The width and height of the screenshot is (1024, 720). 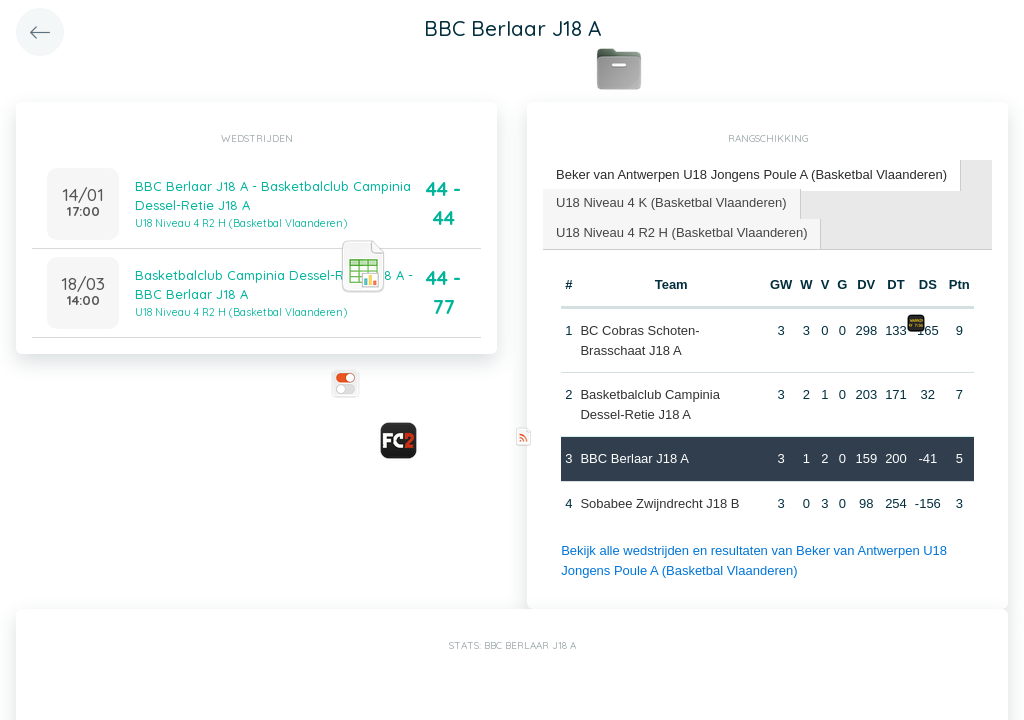 What do you see at coordinates (523, 436) in the screenshot?
I see `an RSS feed file or document` at bounding box center [523, 436].